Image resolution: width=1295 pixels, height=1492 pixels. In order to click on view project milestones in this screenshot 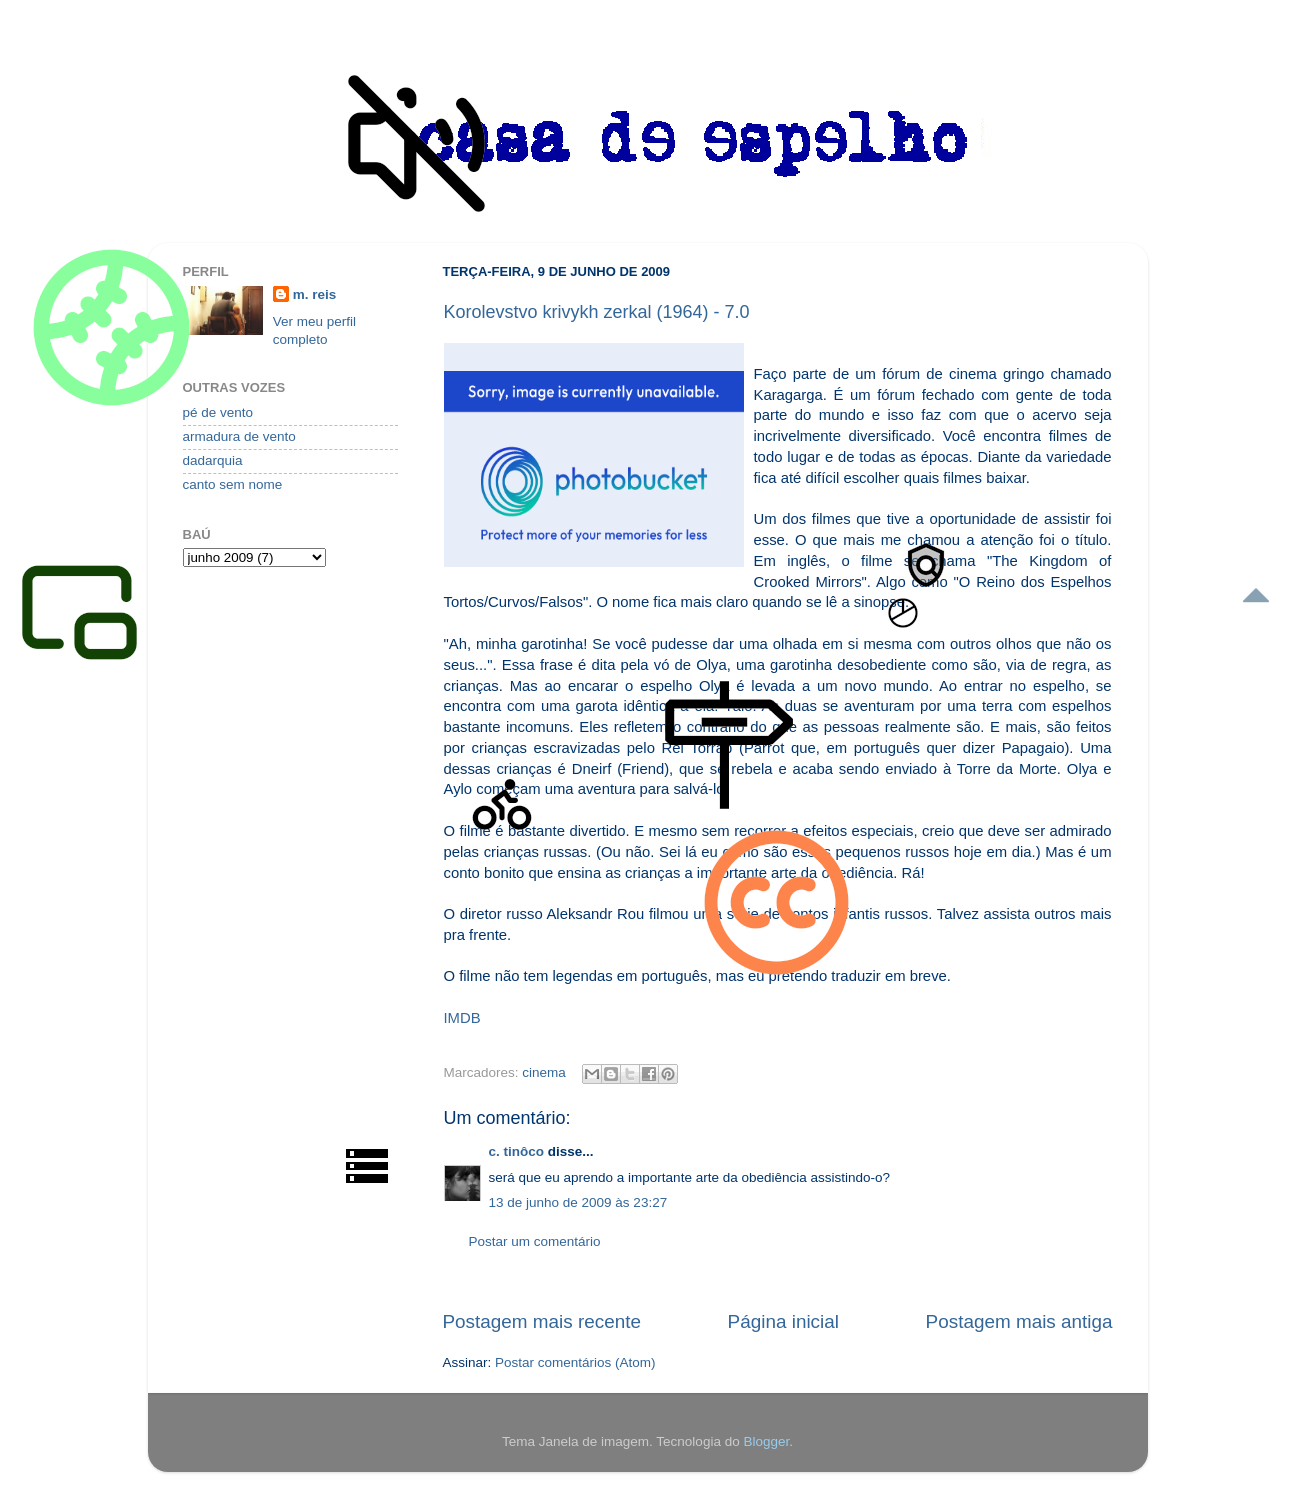, I will do `click(729, 745)`.